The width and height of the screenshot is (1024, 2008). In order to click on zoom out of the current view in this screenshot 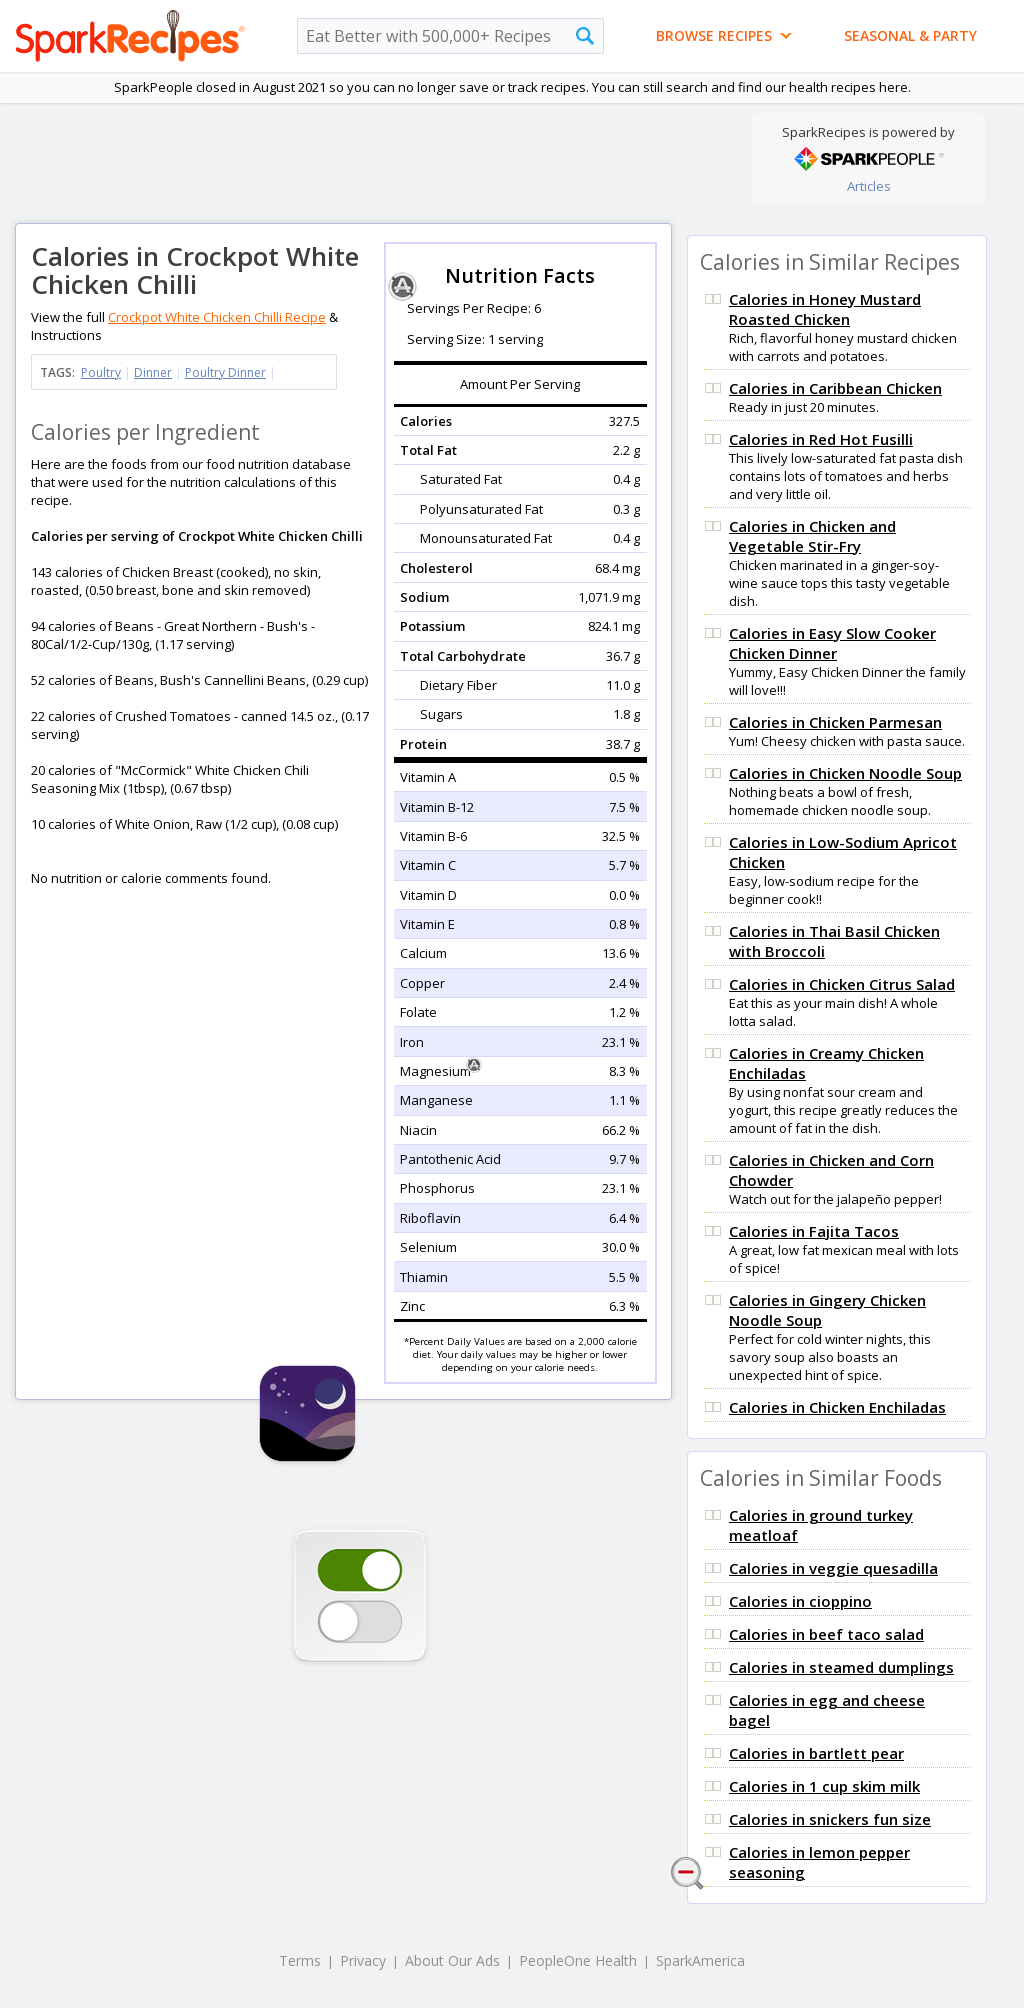, I will do `click(687, 1873)`.